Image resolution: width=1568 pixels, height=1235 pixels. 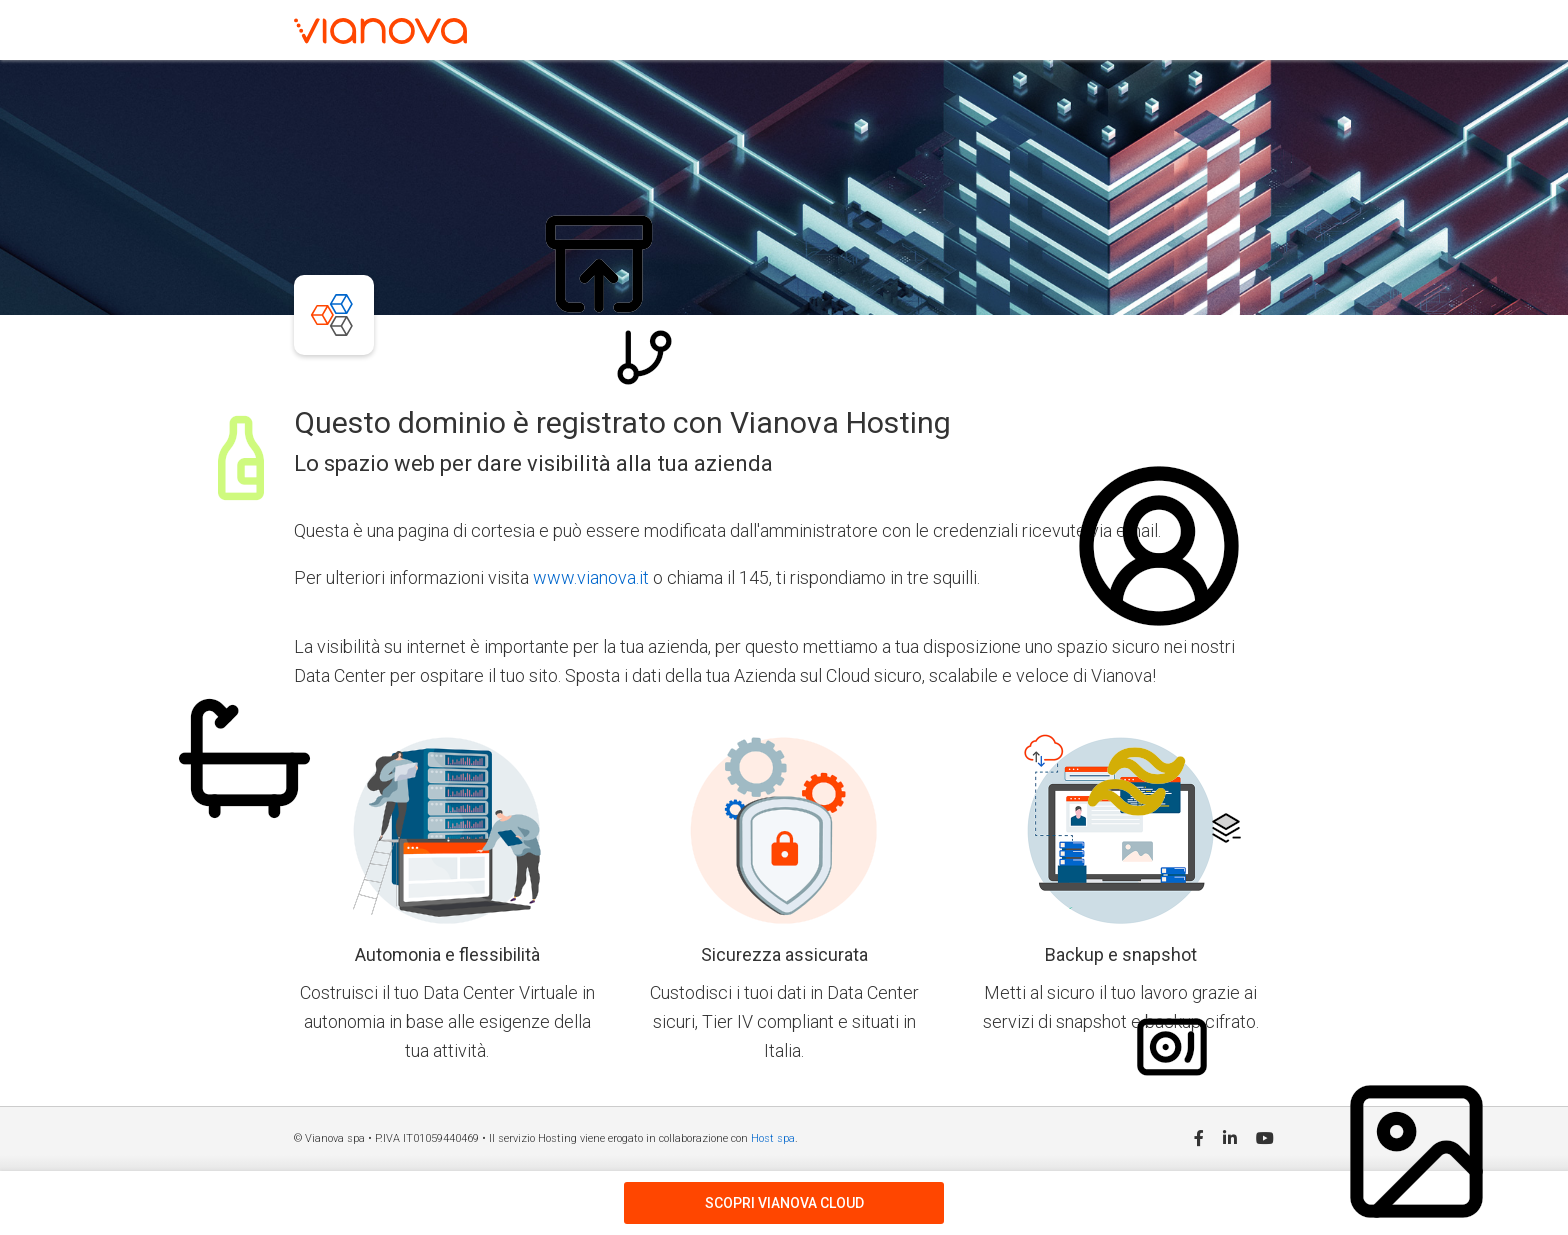 What do you see at coordinates (644, 357) in the screenshot?
I see `view or manage git branches` at bounding box center [644, 357].